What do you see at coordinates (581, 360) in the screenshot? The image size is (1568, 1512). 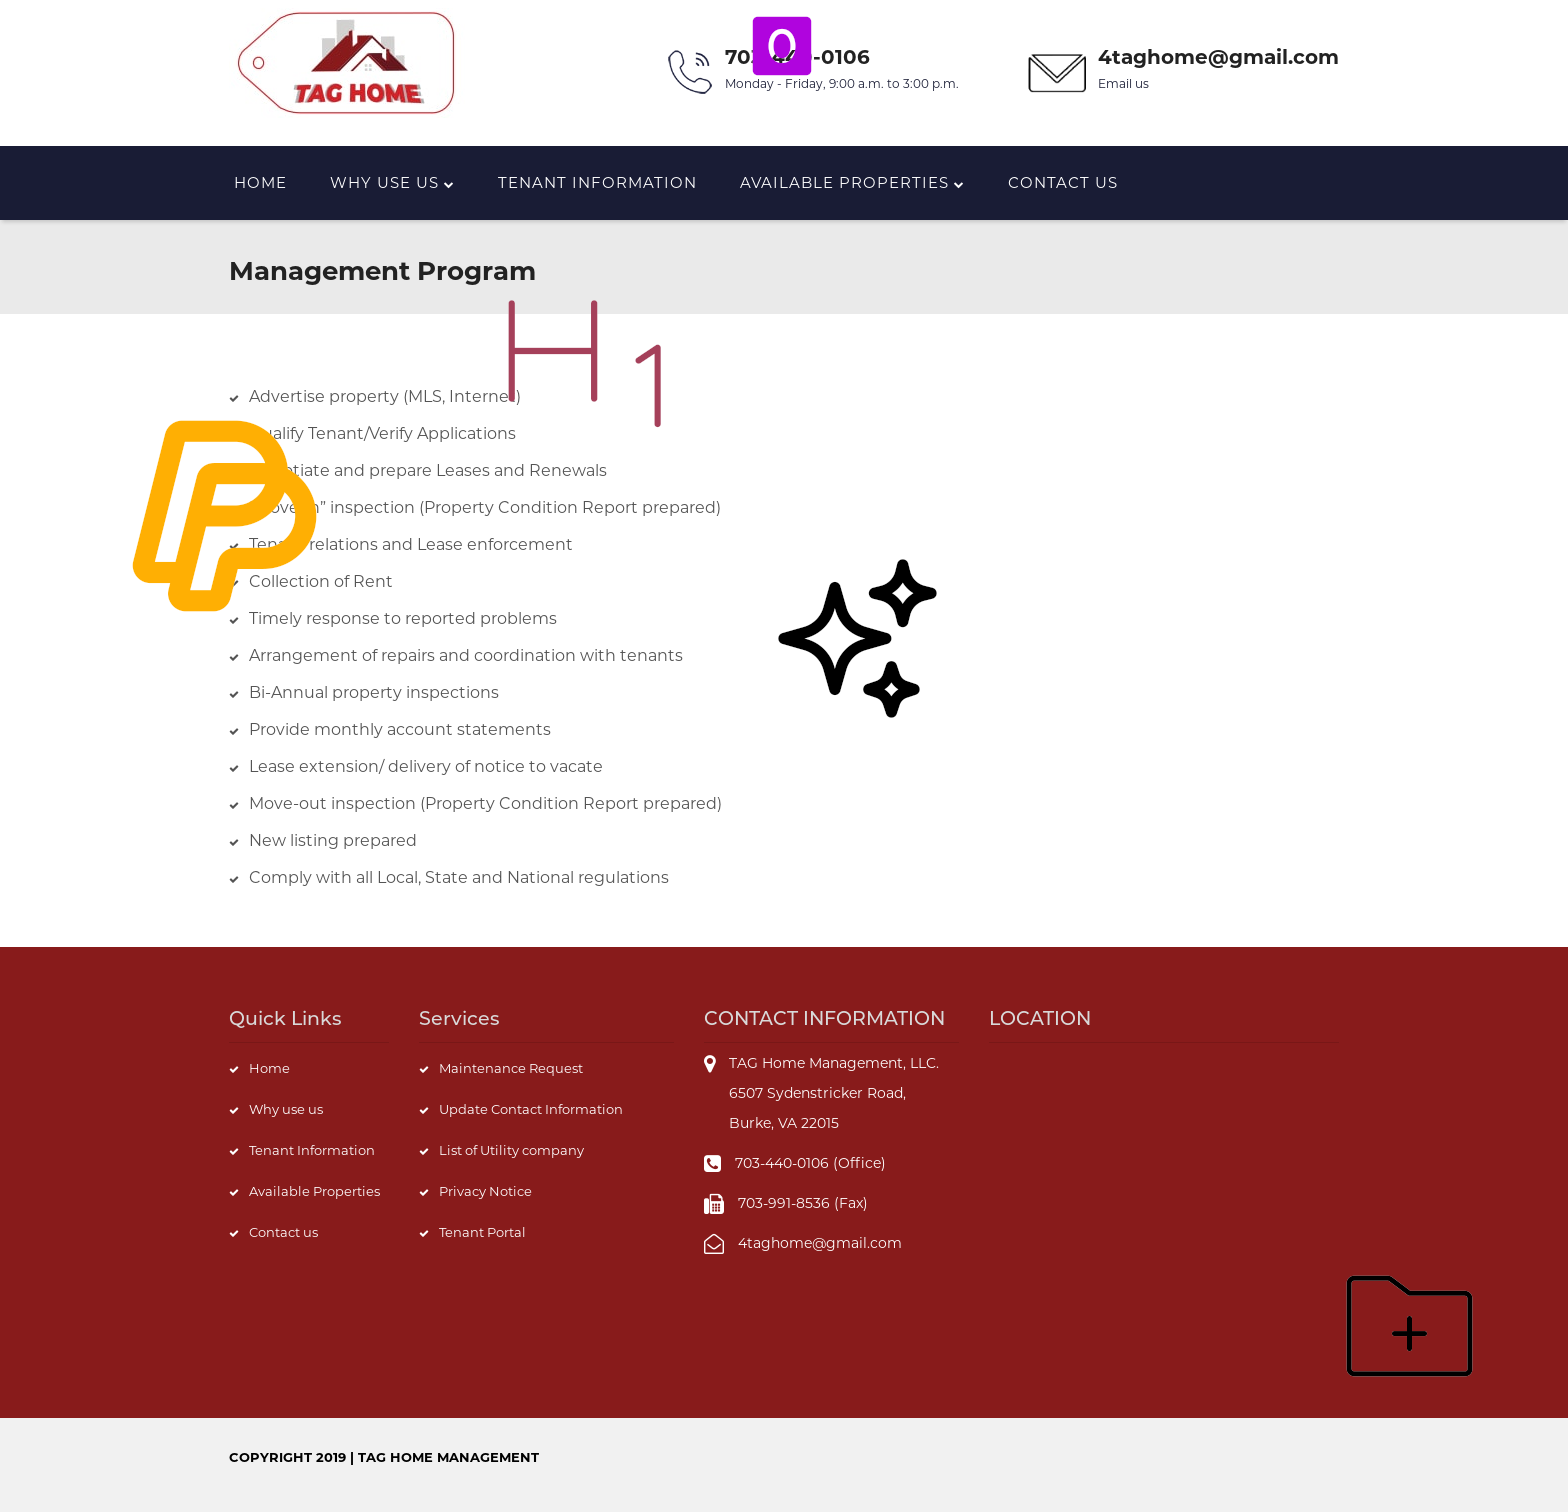 I see `format text as heading level 1` at bounding box center [581, 360].